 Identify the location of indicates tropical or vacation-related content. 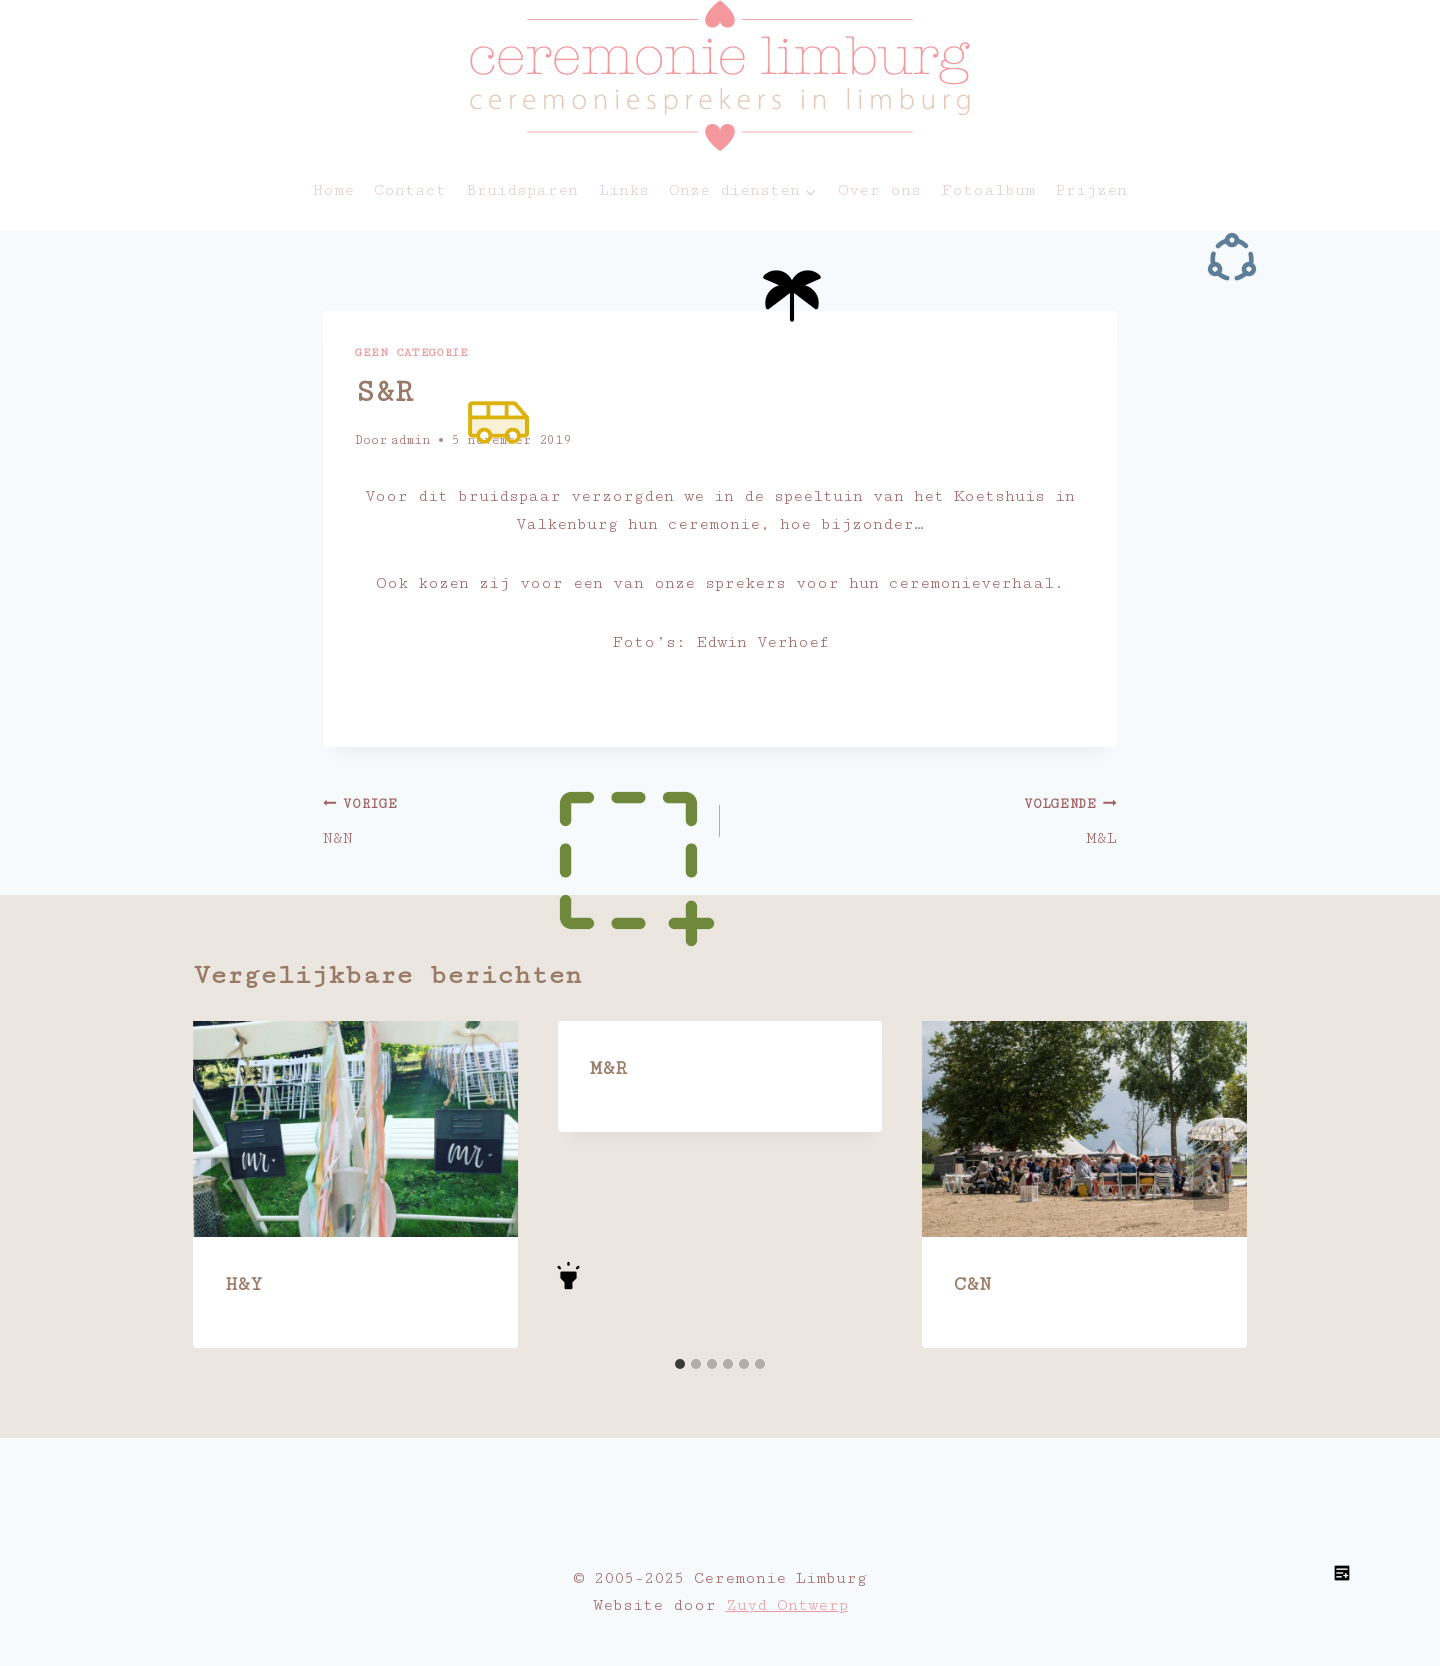
(792, 295).